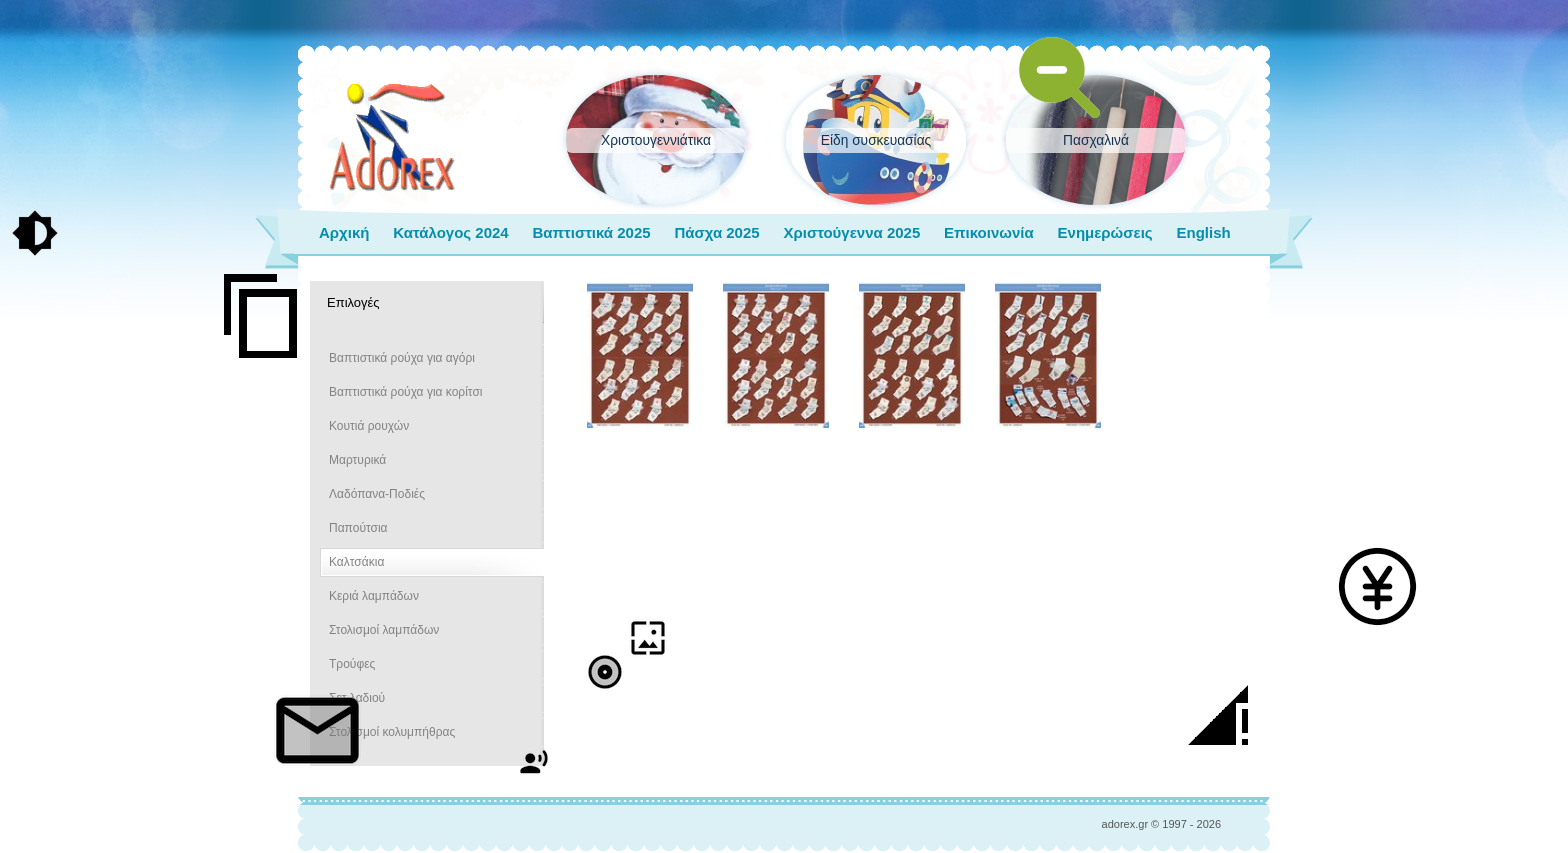 This screenshot has width=1568, height=853. I want to click on open your email inbox, so click(317, 730).